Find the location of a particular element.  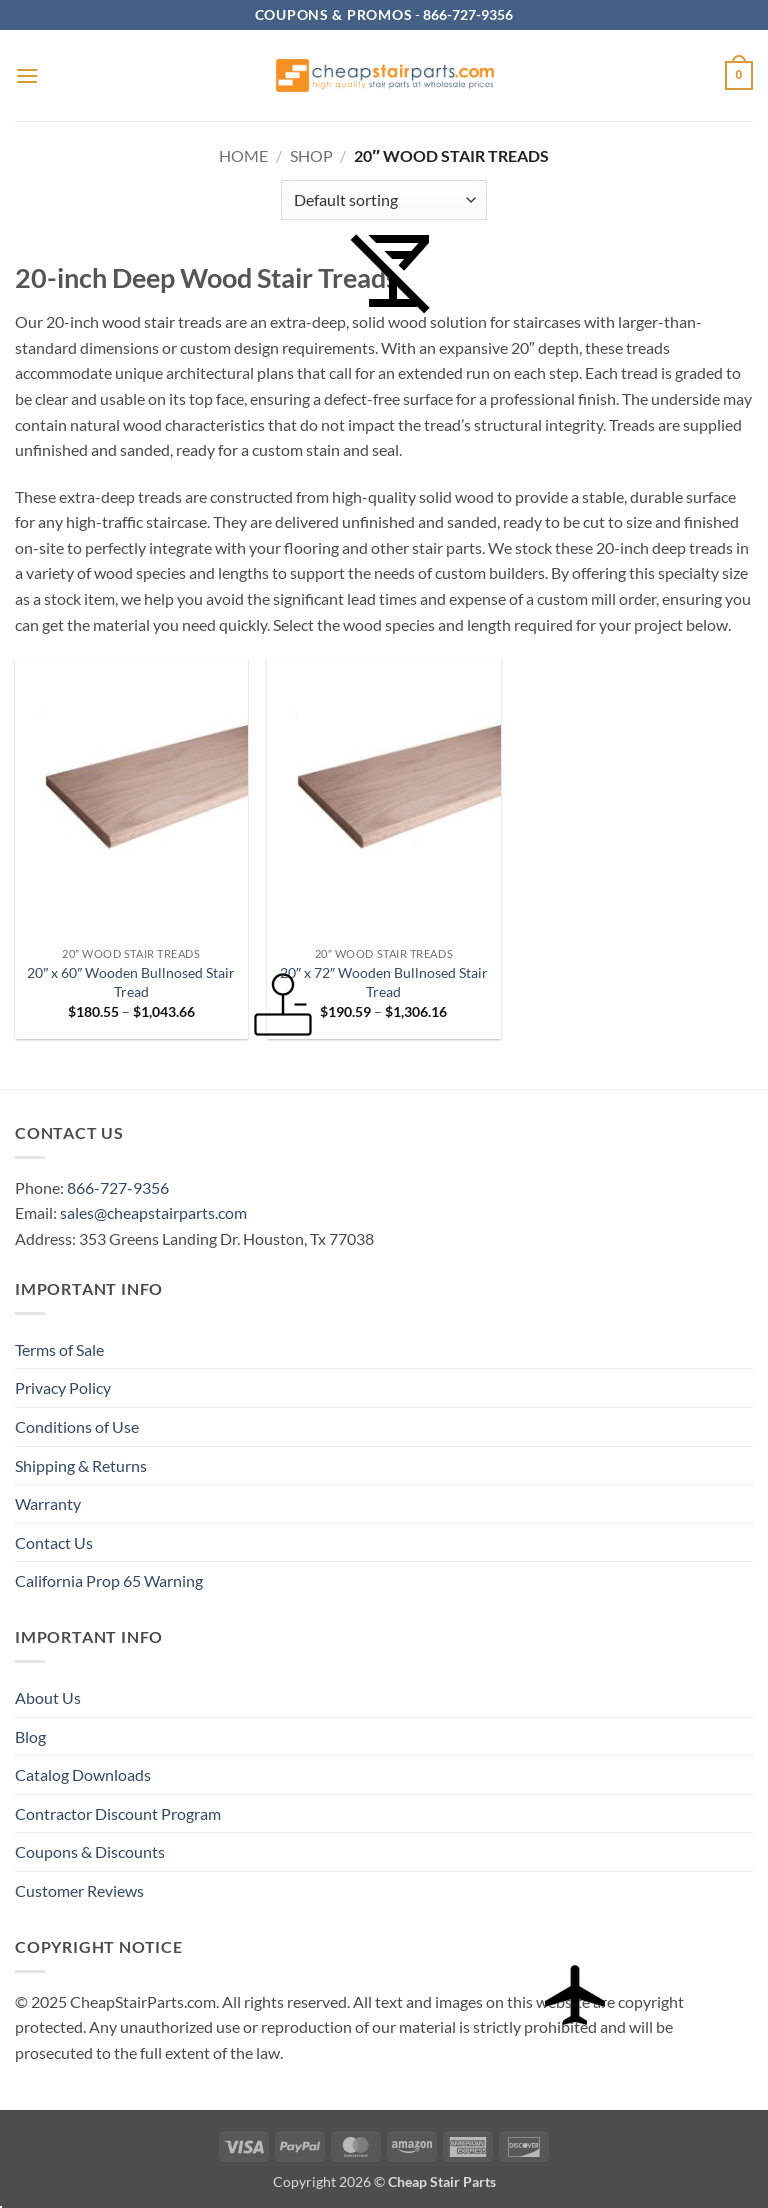

access game controls or gaming features is located at coordinates (283, 1007).